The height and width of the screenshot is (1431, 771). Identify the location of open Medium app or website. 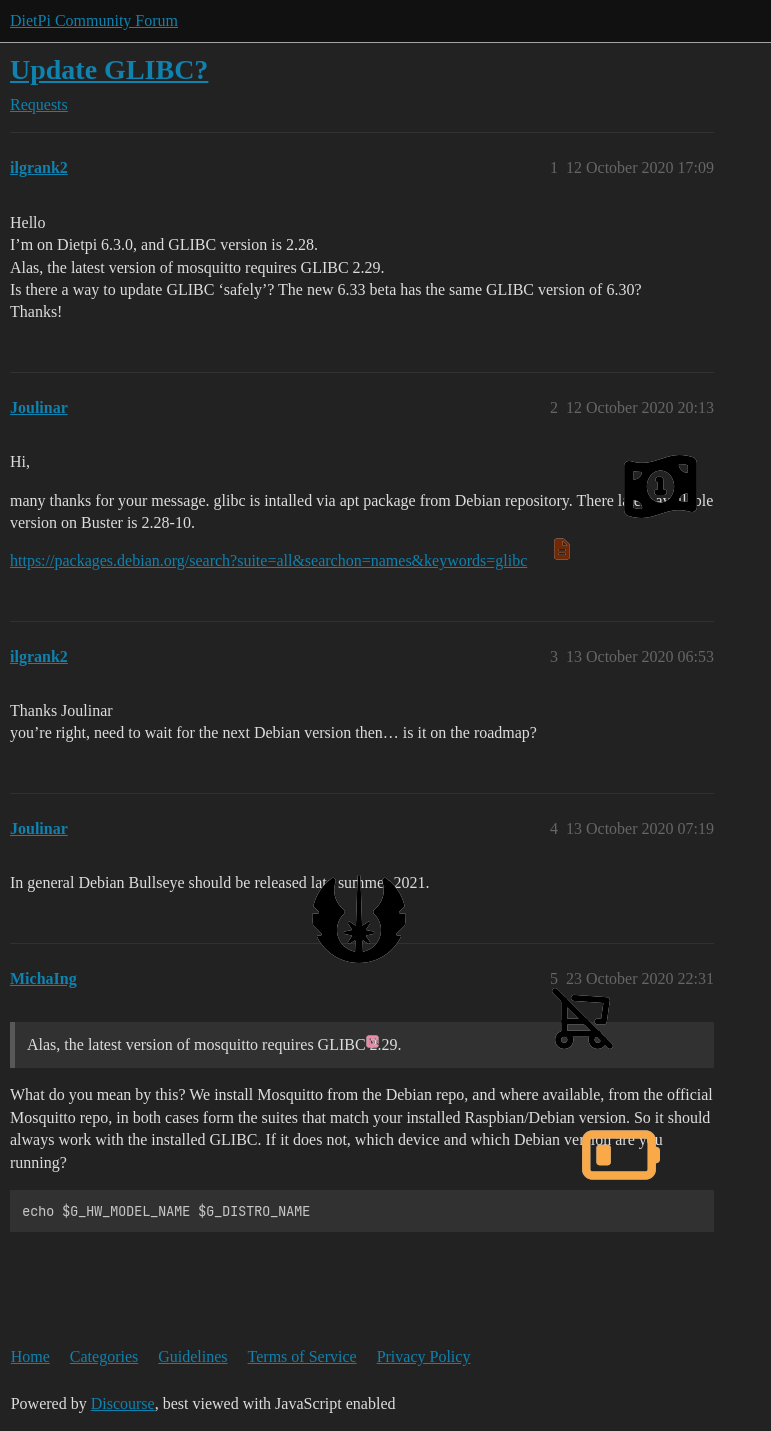
(372, 1041).